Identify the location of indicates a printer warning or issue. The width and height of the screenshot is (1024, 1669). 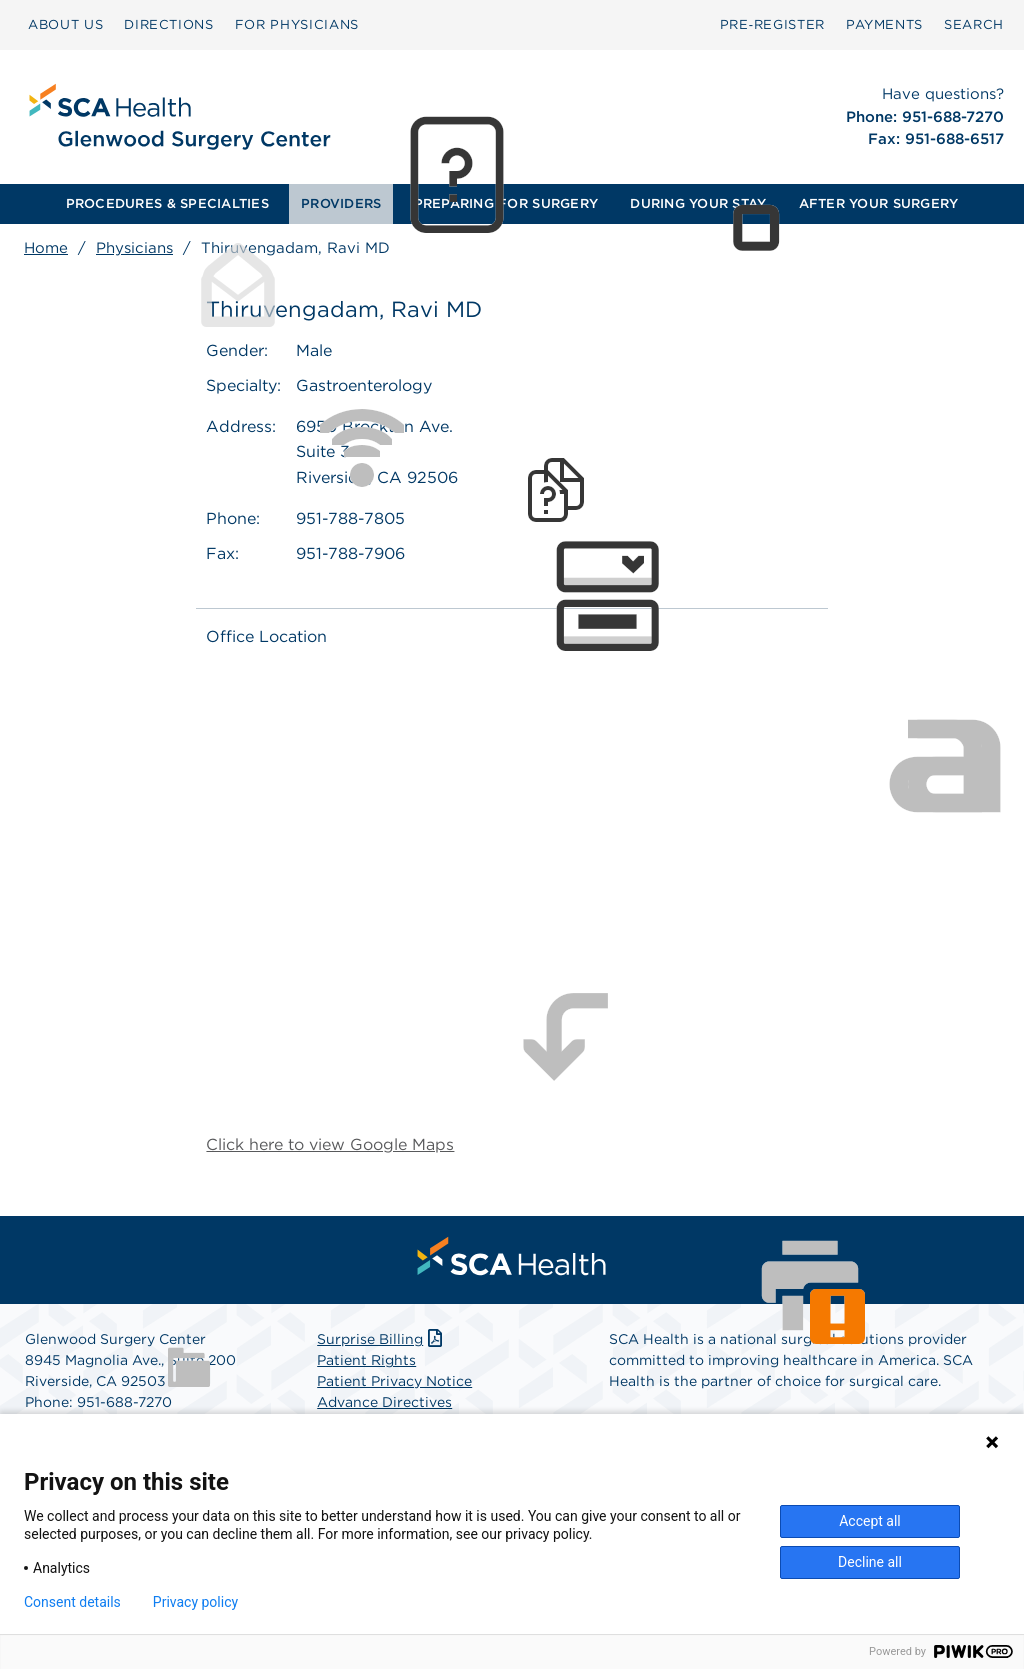
(810, 1289).